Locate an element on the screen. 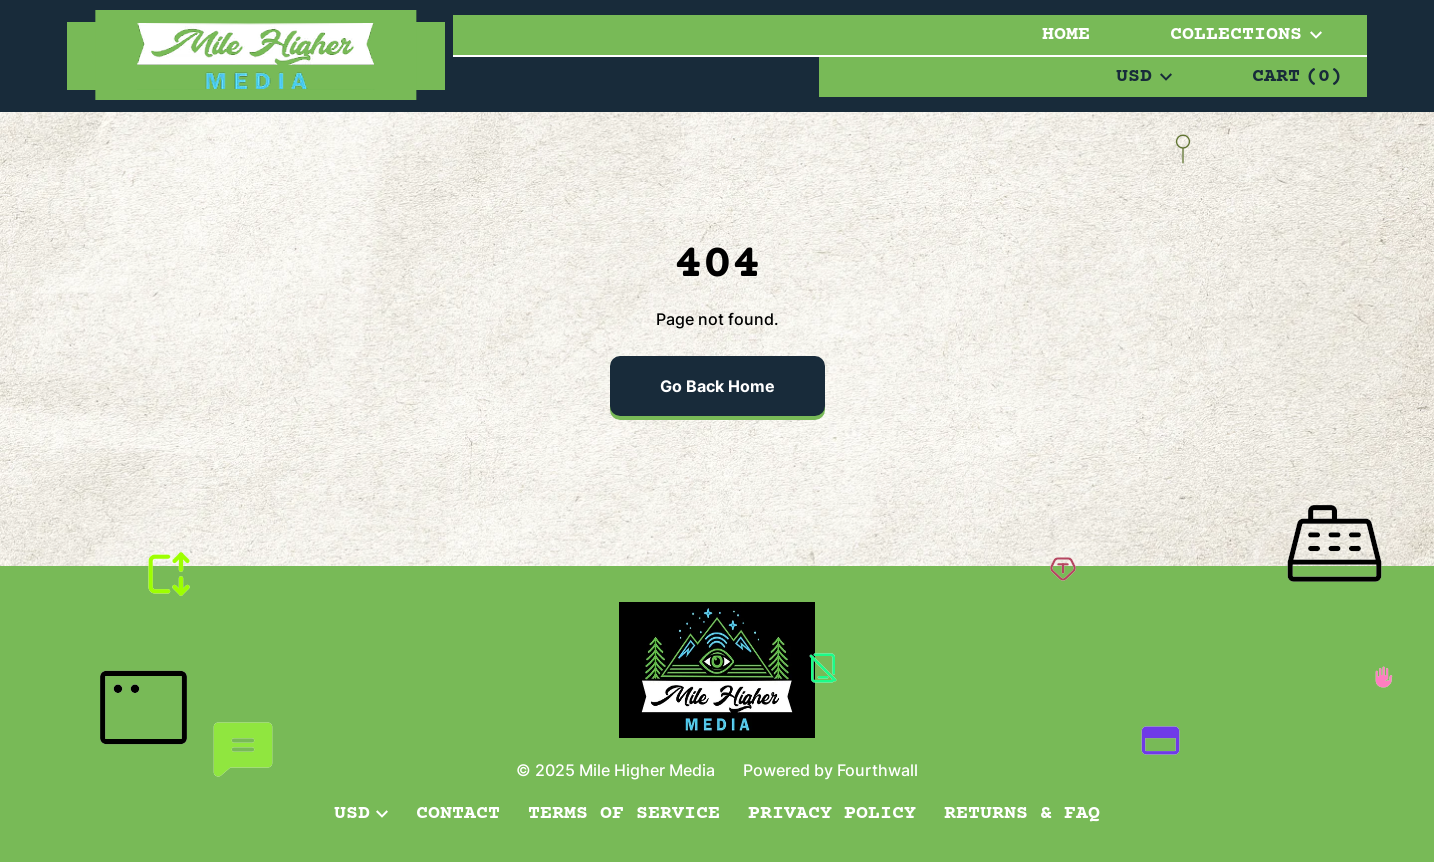 The height and width of the screenshot is (862, 1434). tether (USDT) cryptocurrency logo is located at coordinates (1063, 569).